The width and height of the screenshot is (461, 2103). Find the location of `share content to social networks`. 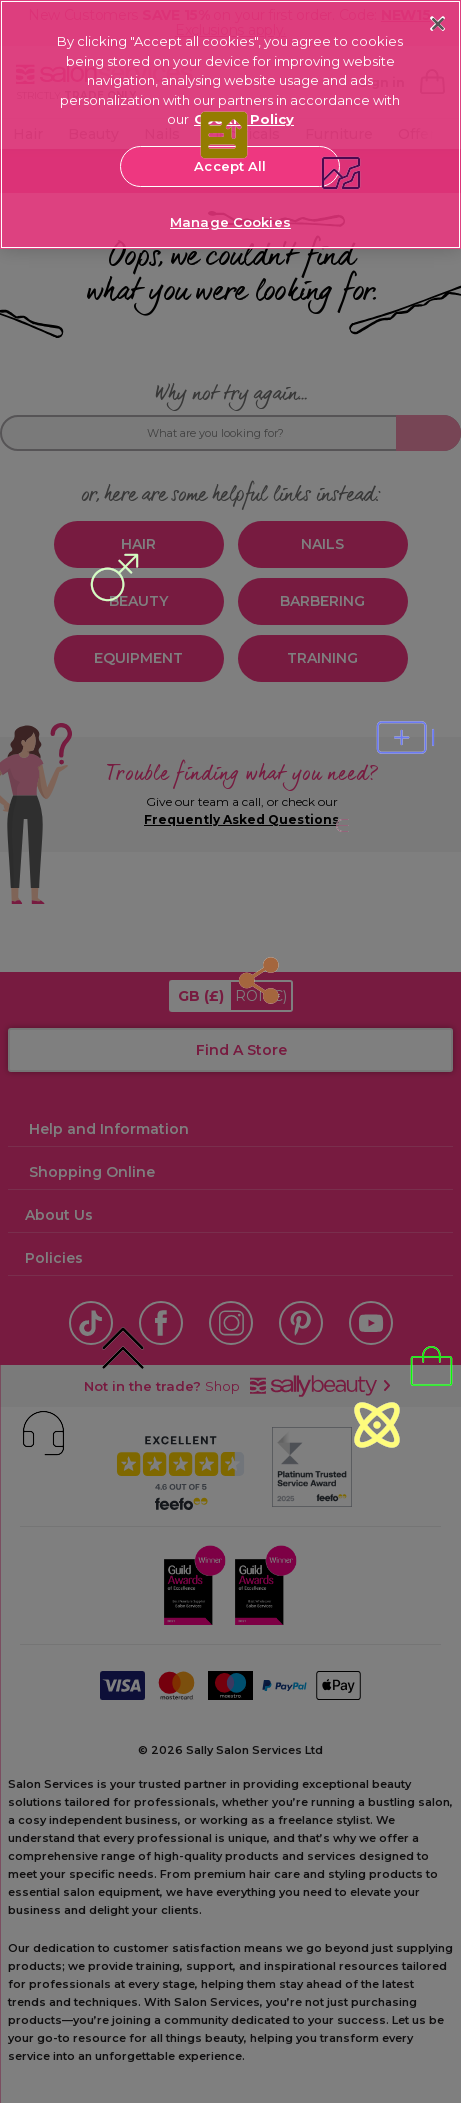

share content to social networks is located at coordinates (260, 980).